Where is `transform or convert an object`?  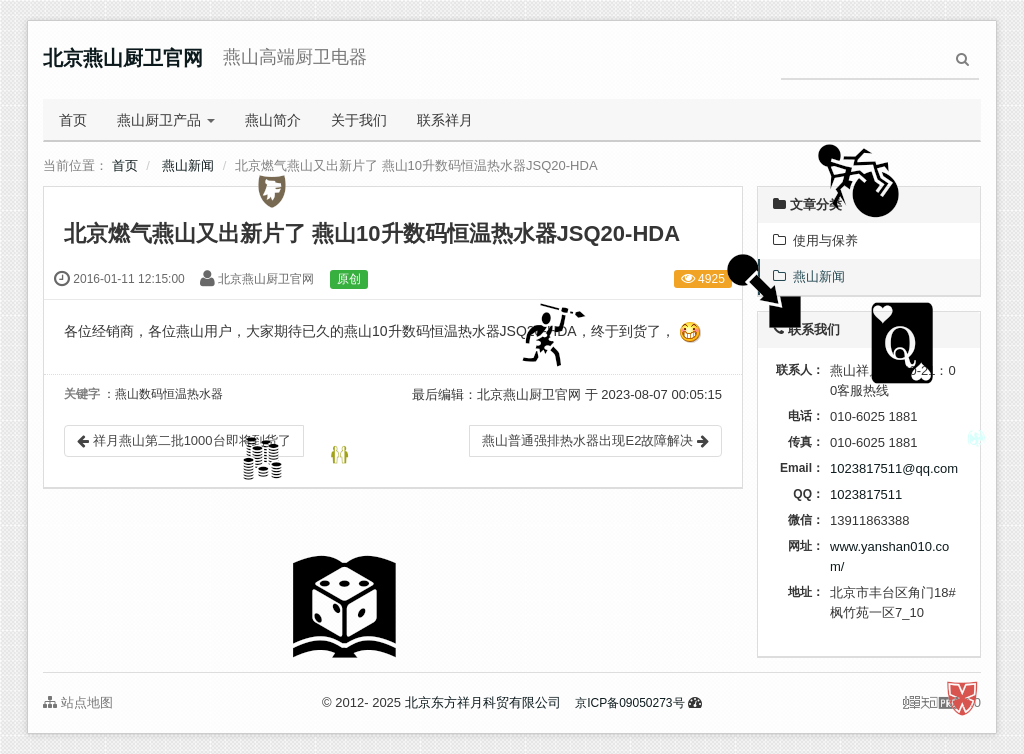
transform or convert an object is located at coordinates (764, 291).